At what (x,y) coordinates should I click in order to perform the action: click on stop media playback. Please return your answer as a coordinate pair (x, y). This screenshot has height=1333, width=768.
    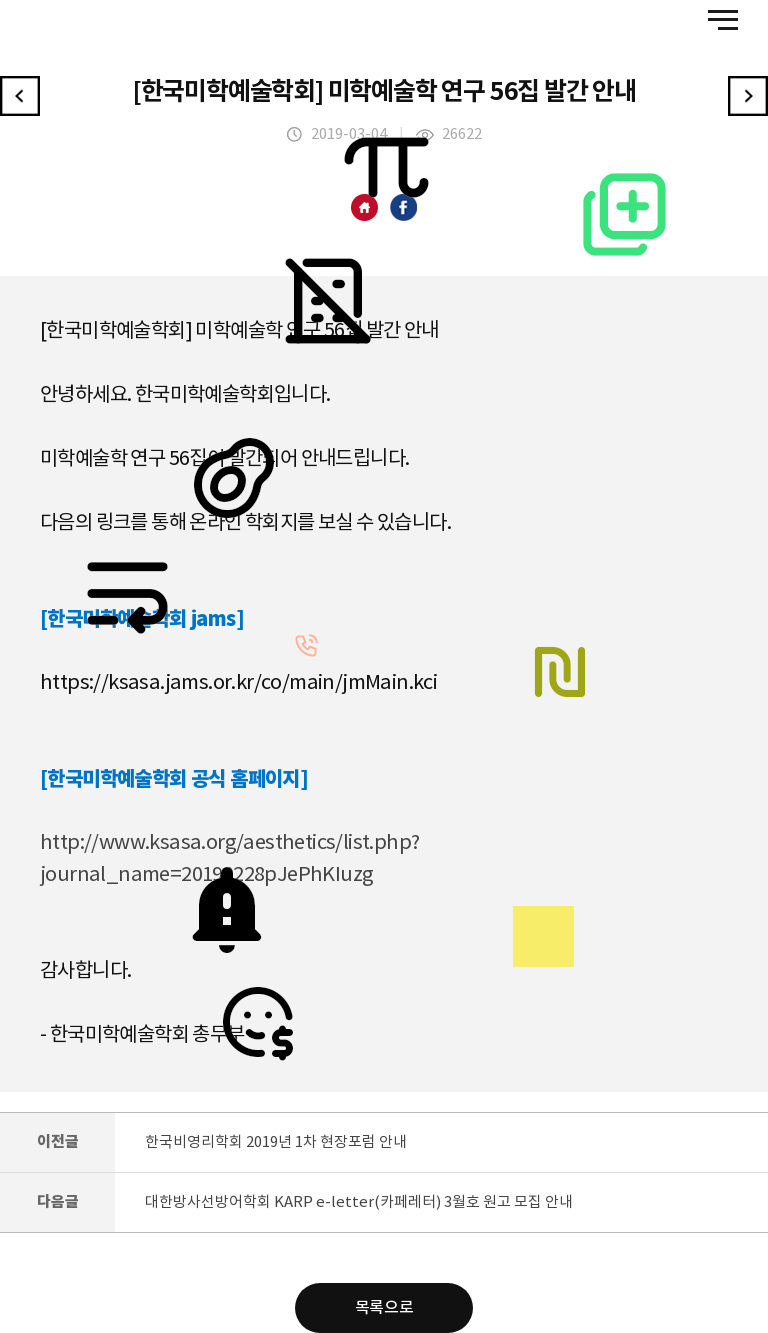
    Looking at the image, I should click on (543, 936).